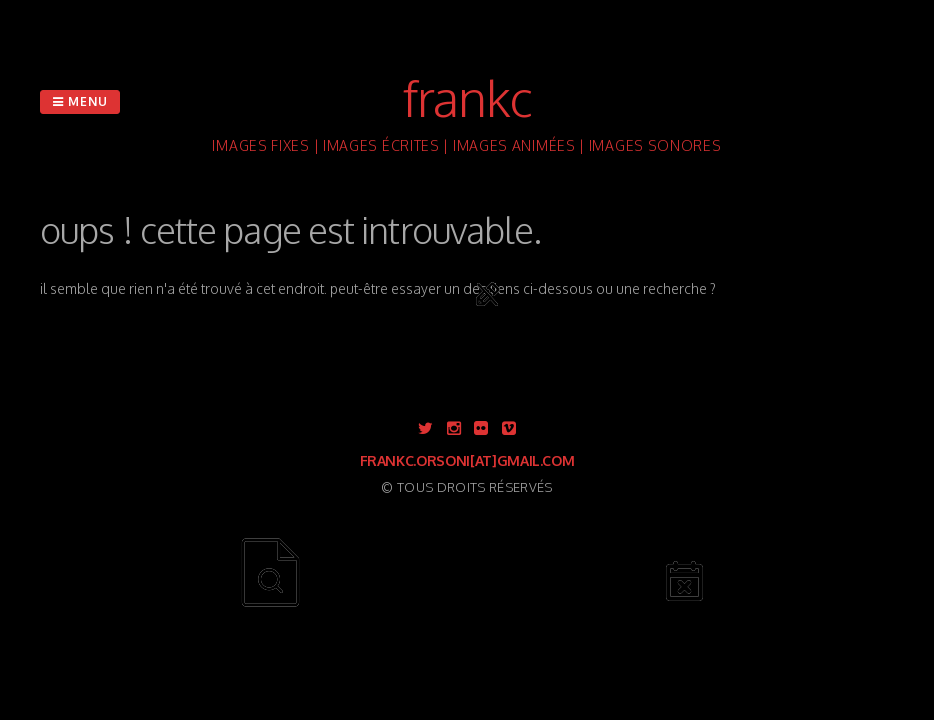 The height and width of the screenshot is (720, 934). I want to click on search within a document, so click(270, 572).